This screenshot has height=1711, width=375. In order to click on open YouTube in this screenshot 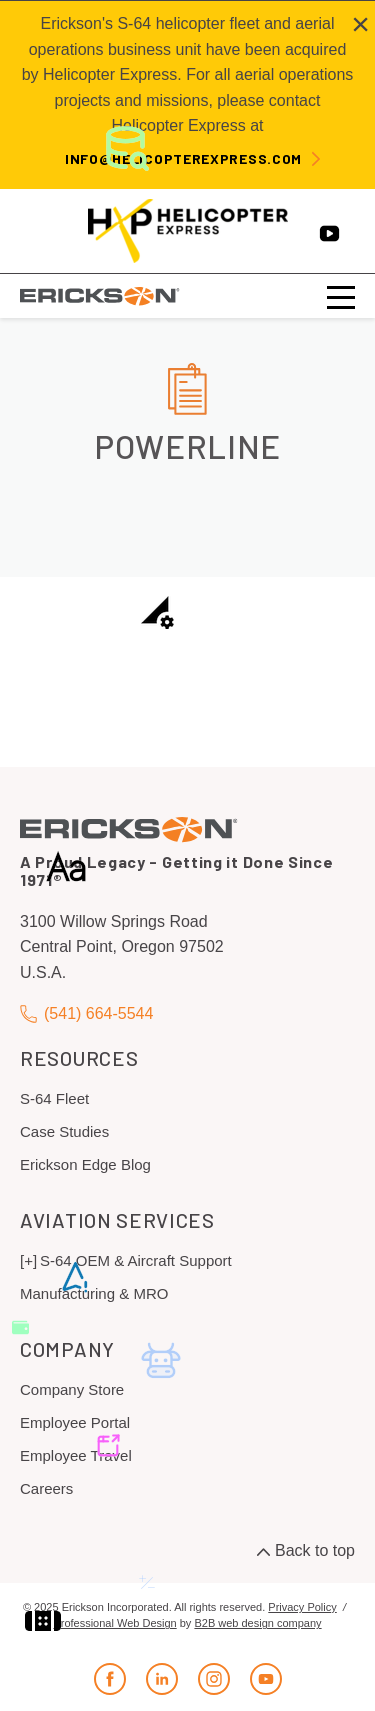, I will do `click(329, 233)`.